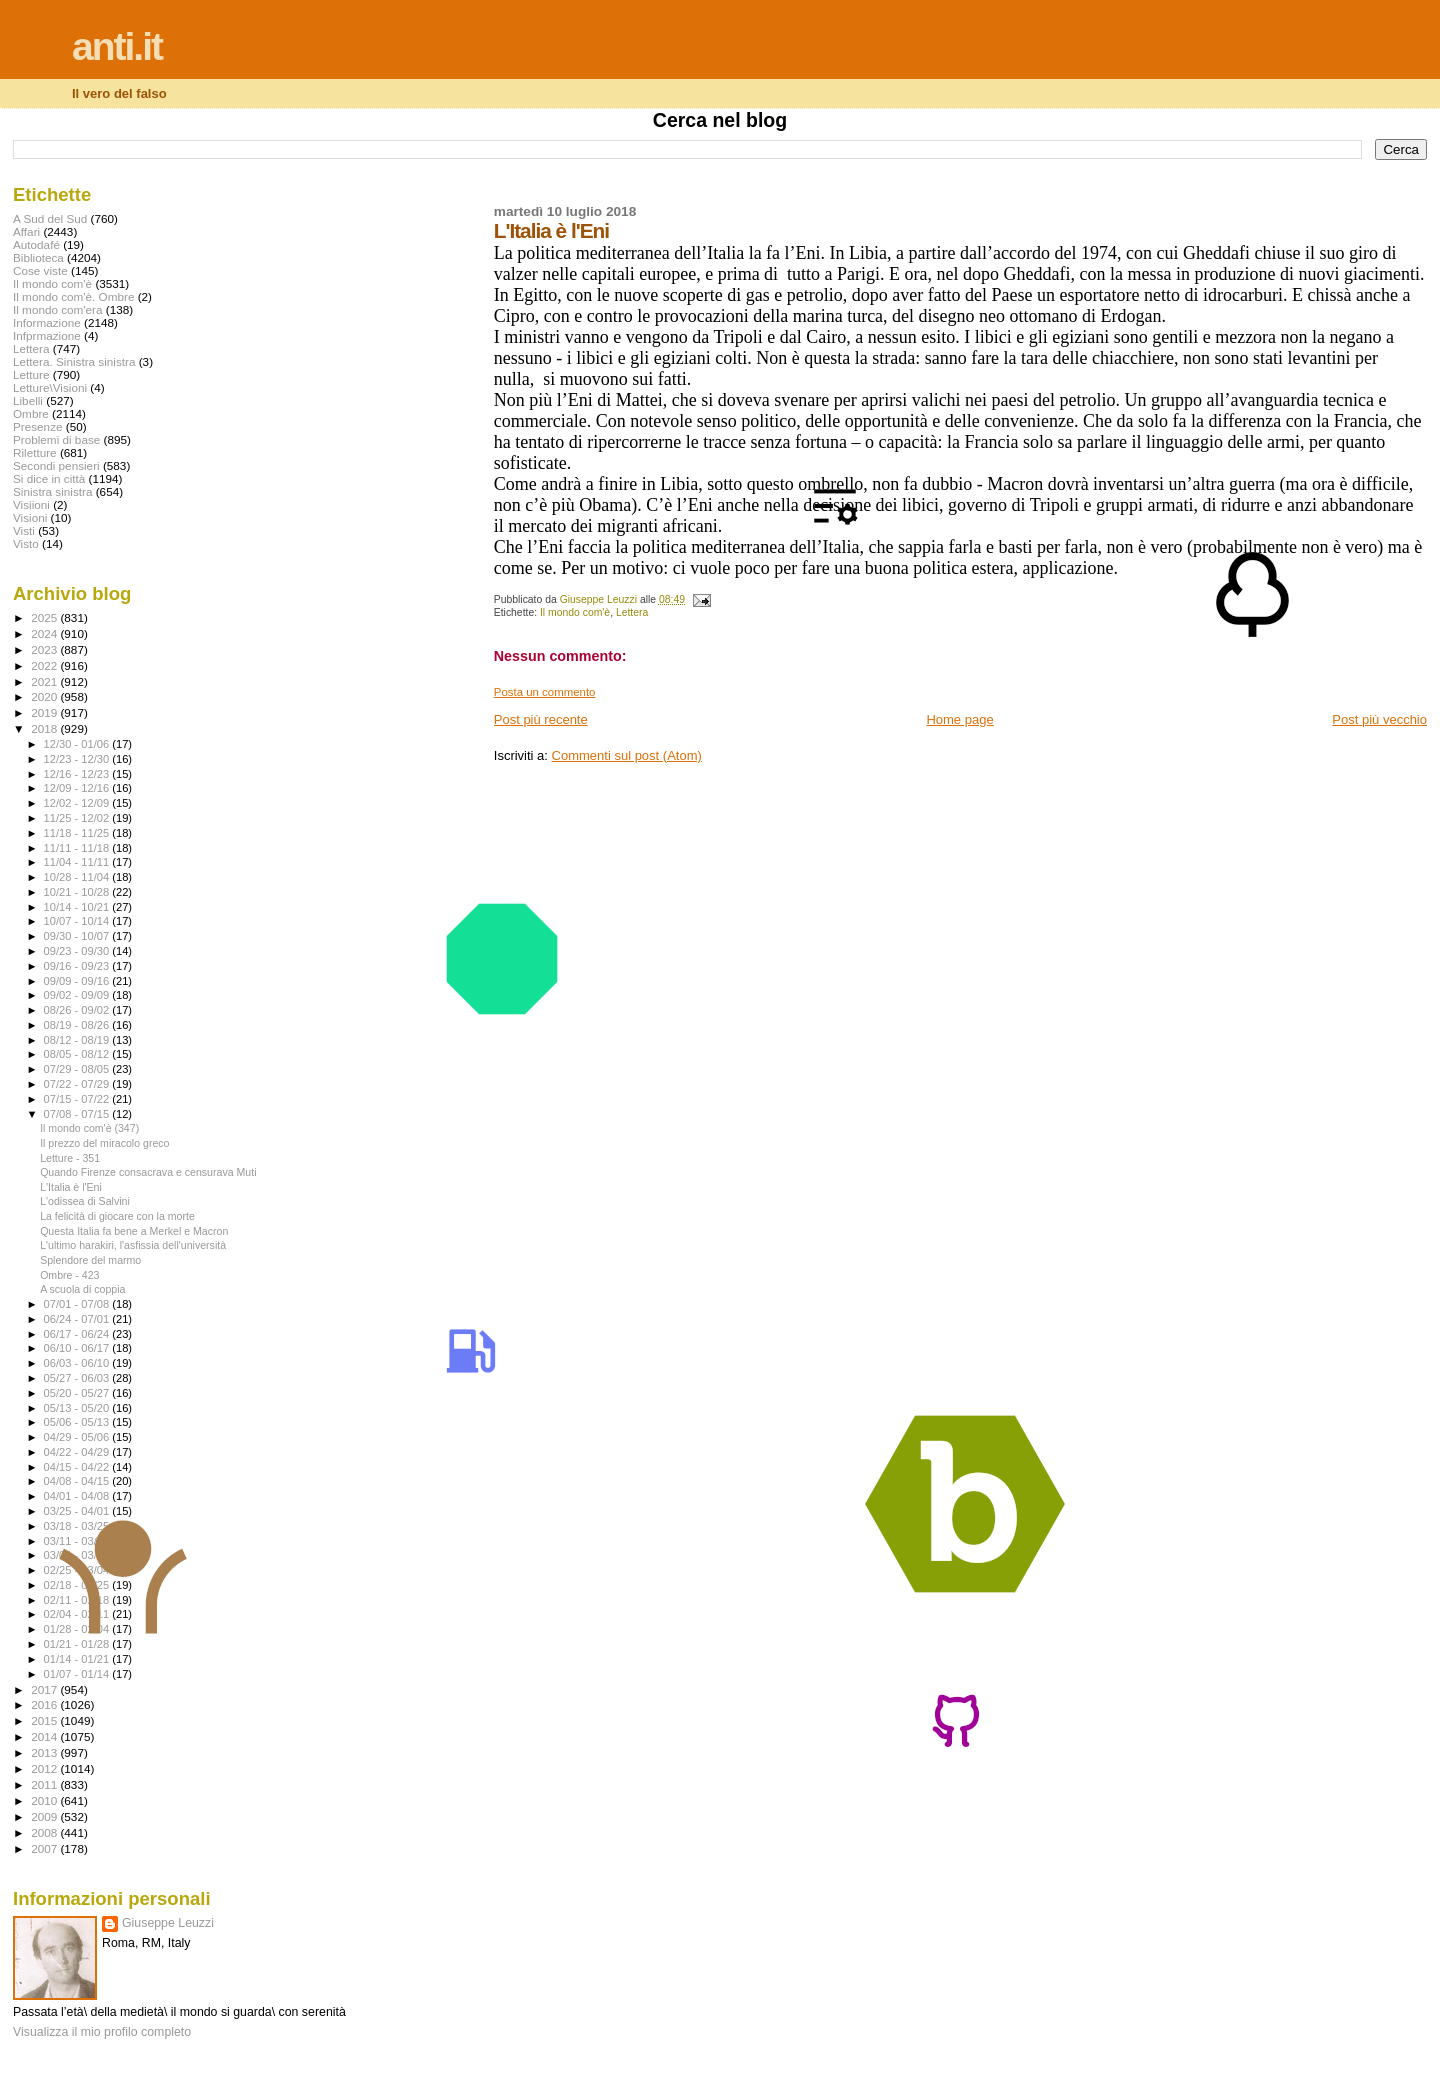 The height and width of the screenshot is (2087, 1440). Describe the element at coordinates (965, 1504) in the screenshot. I see `visit bugcrowd security platform` at that location.